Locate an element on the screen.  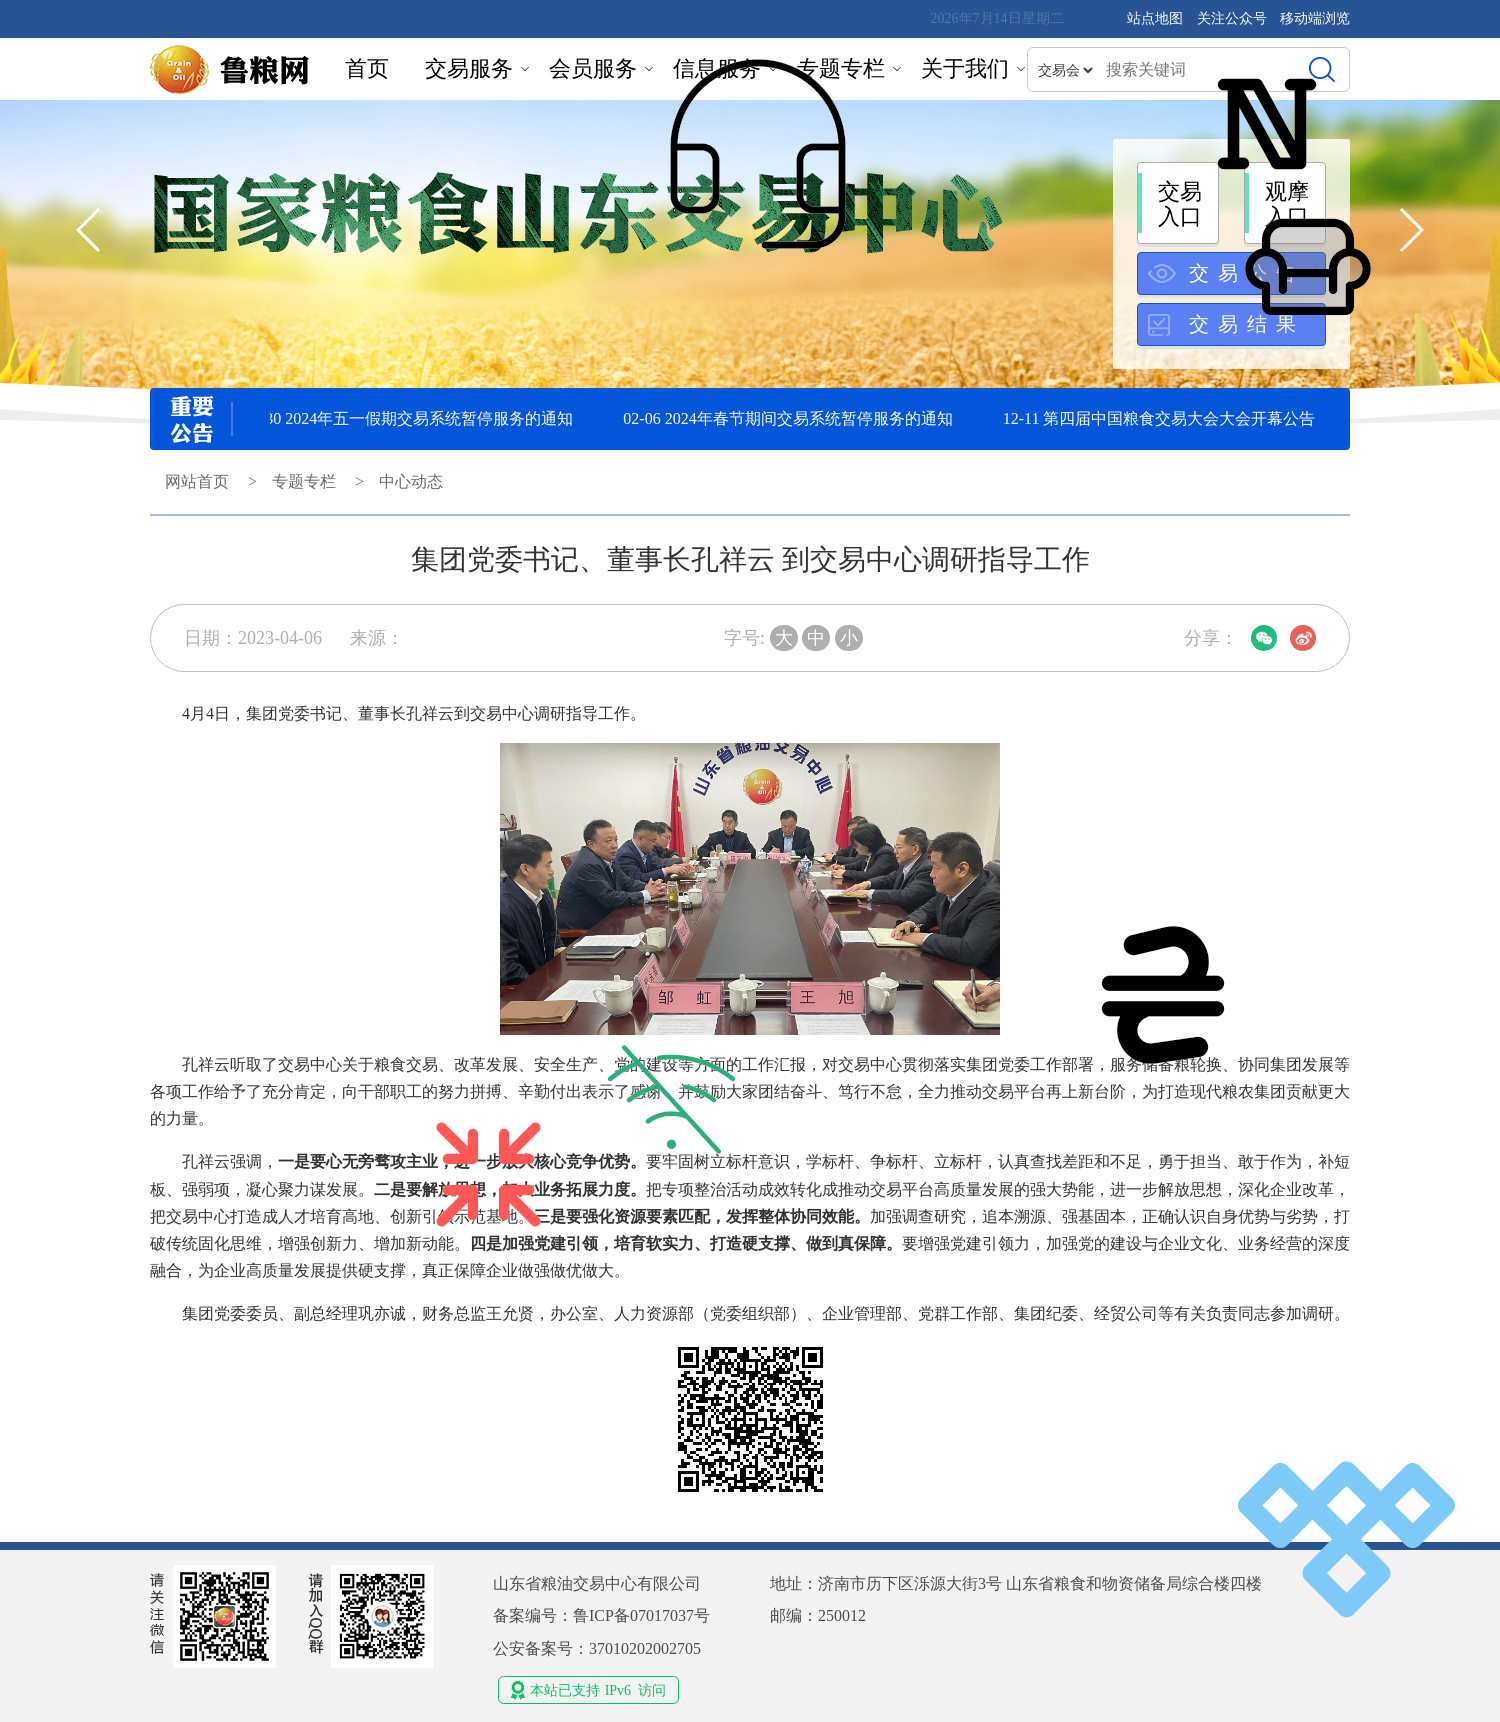
contact customer support is located at coordinates (758, 147).